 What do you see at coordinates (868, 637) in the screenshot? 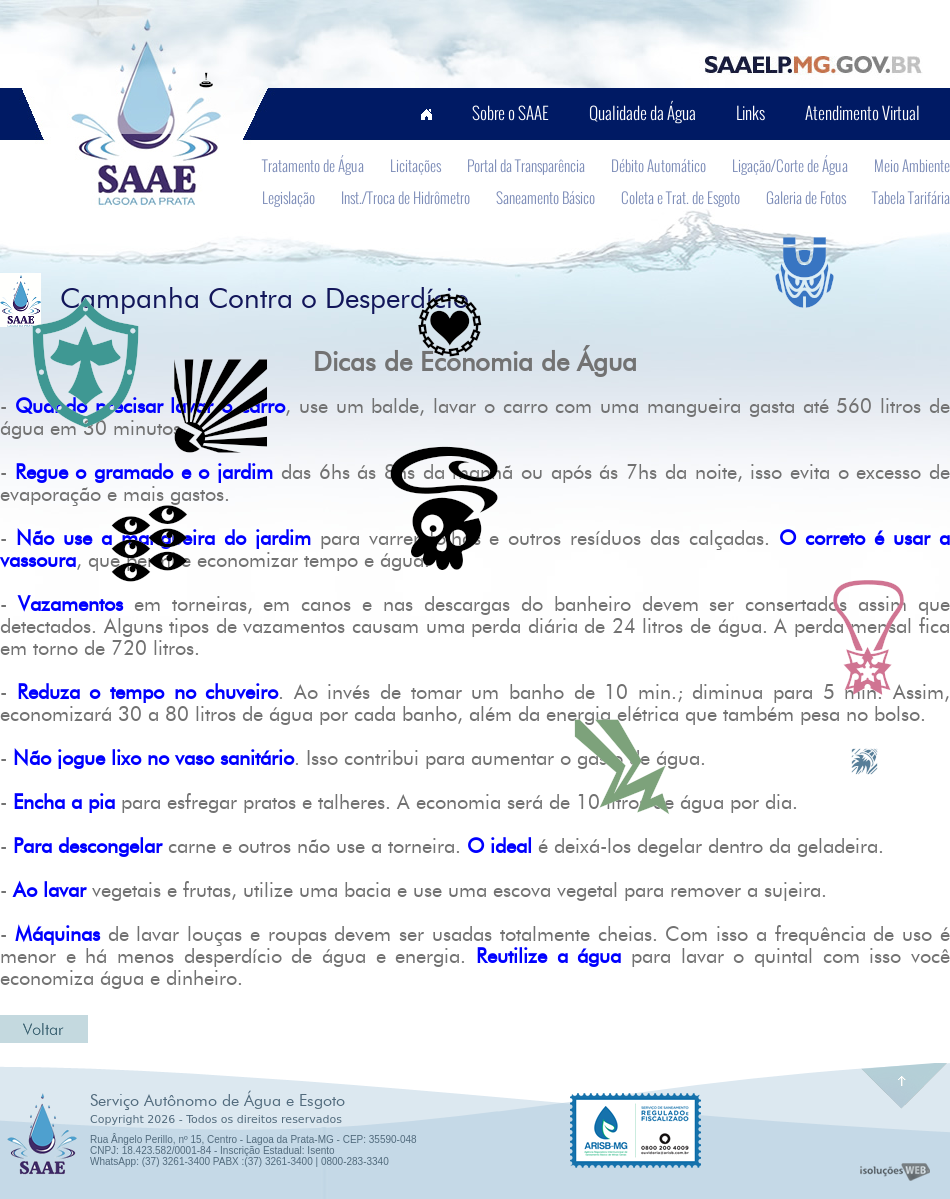
I see `browse jewelry or accessories` at bounding box center [868, 637].